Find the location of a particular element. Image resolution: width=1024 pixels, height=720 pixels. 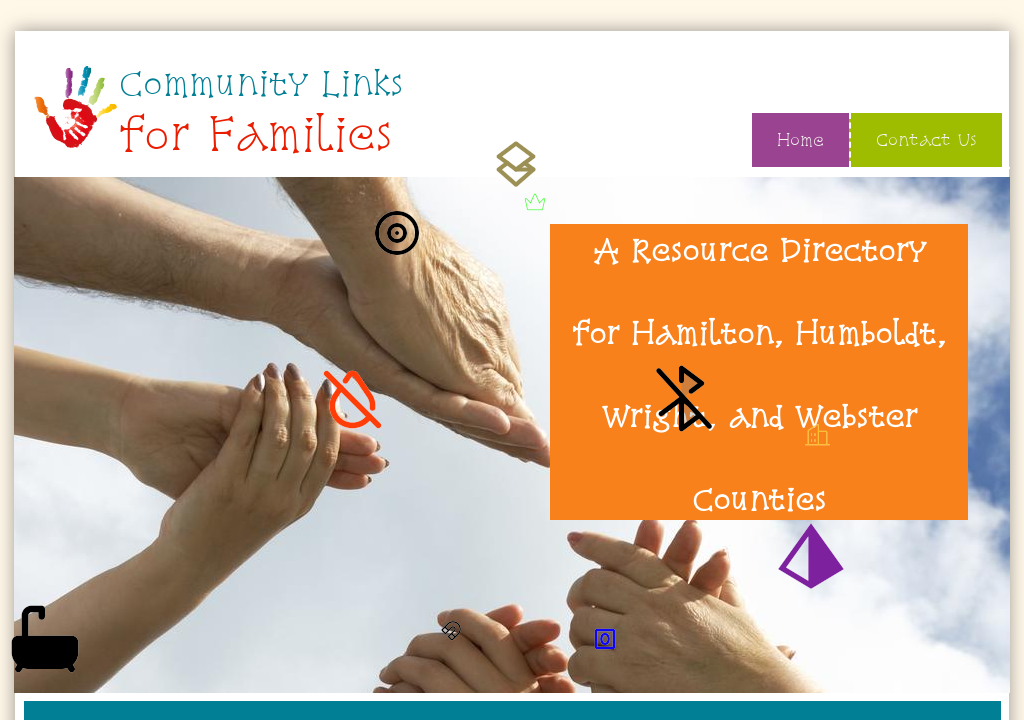

access 3D modeling or rendering tools is located at coordinates (811, 556).